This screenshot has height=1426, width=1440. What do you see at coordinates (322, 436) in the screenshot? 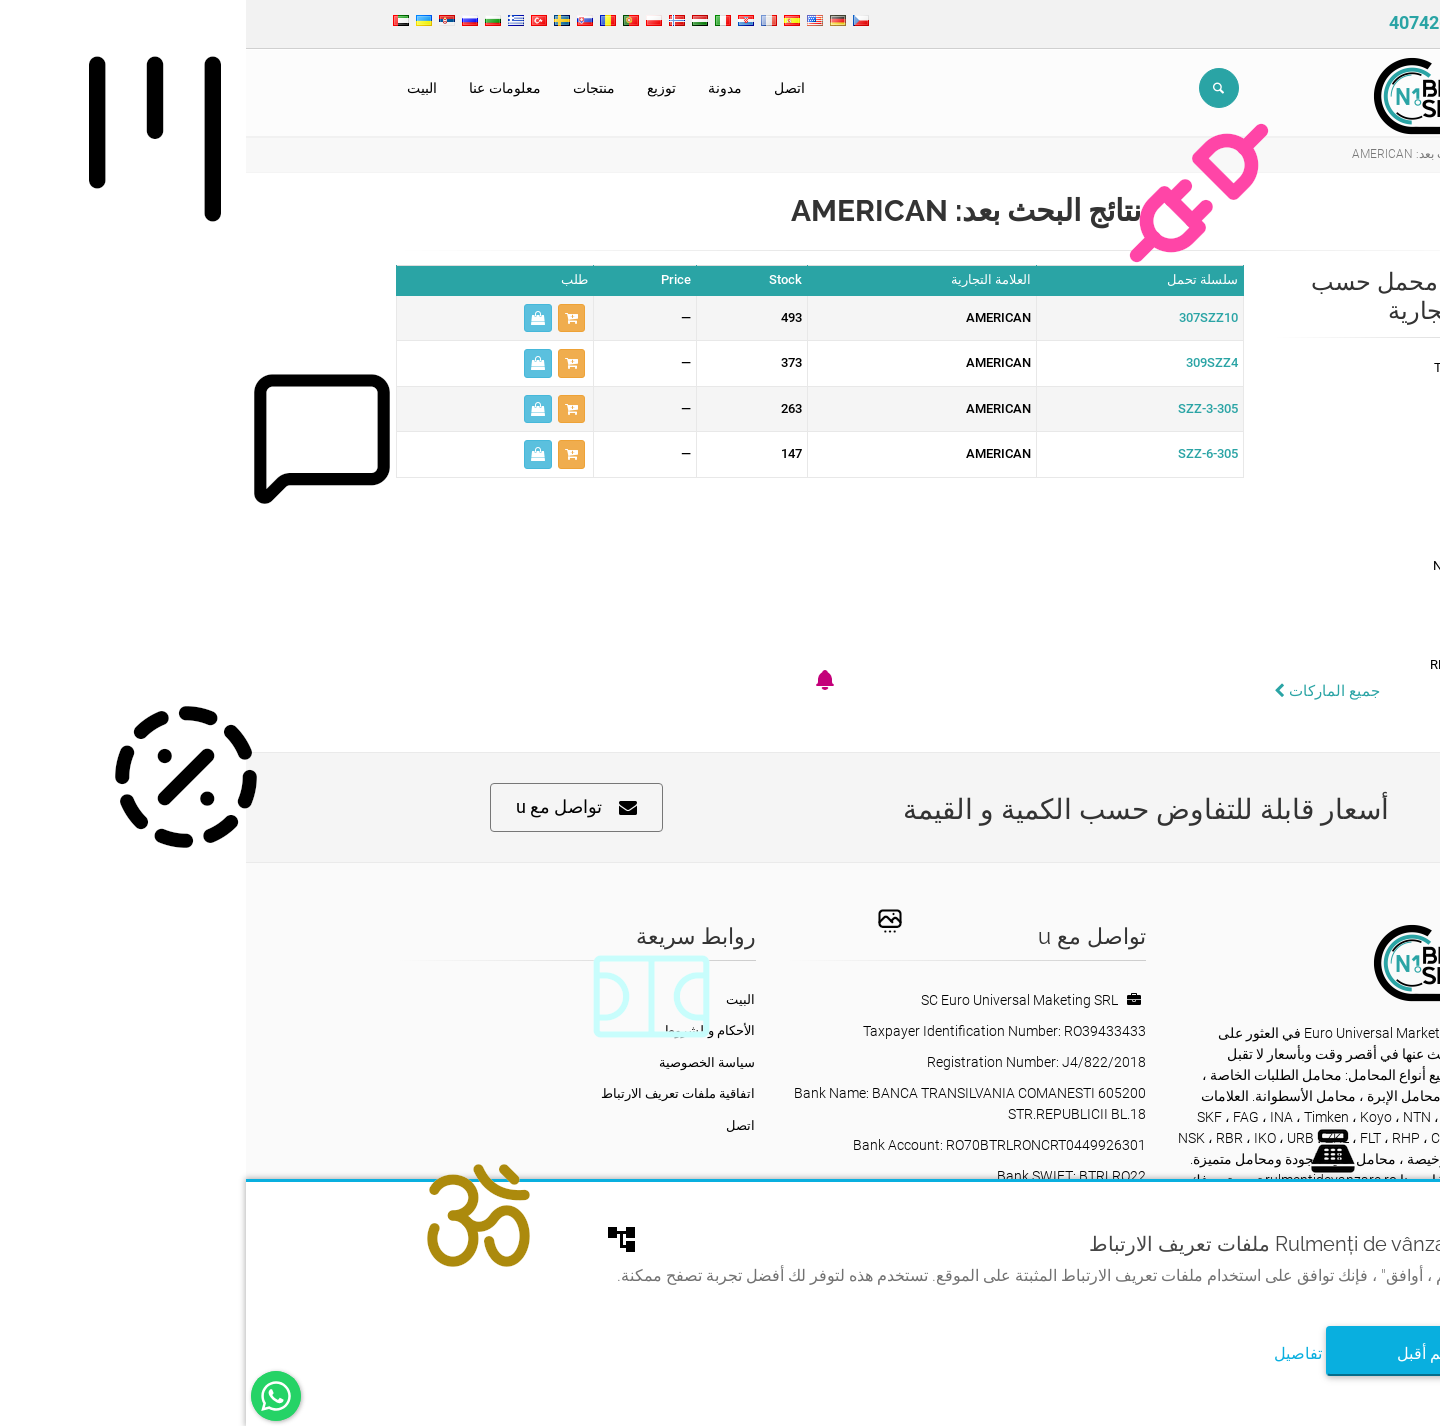
I see `open chat or messaging` at bounding box center [322, 436].